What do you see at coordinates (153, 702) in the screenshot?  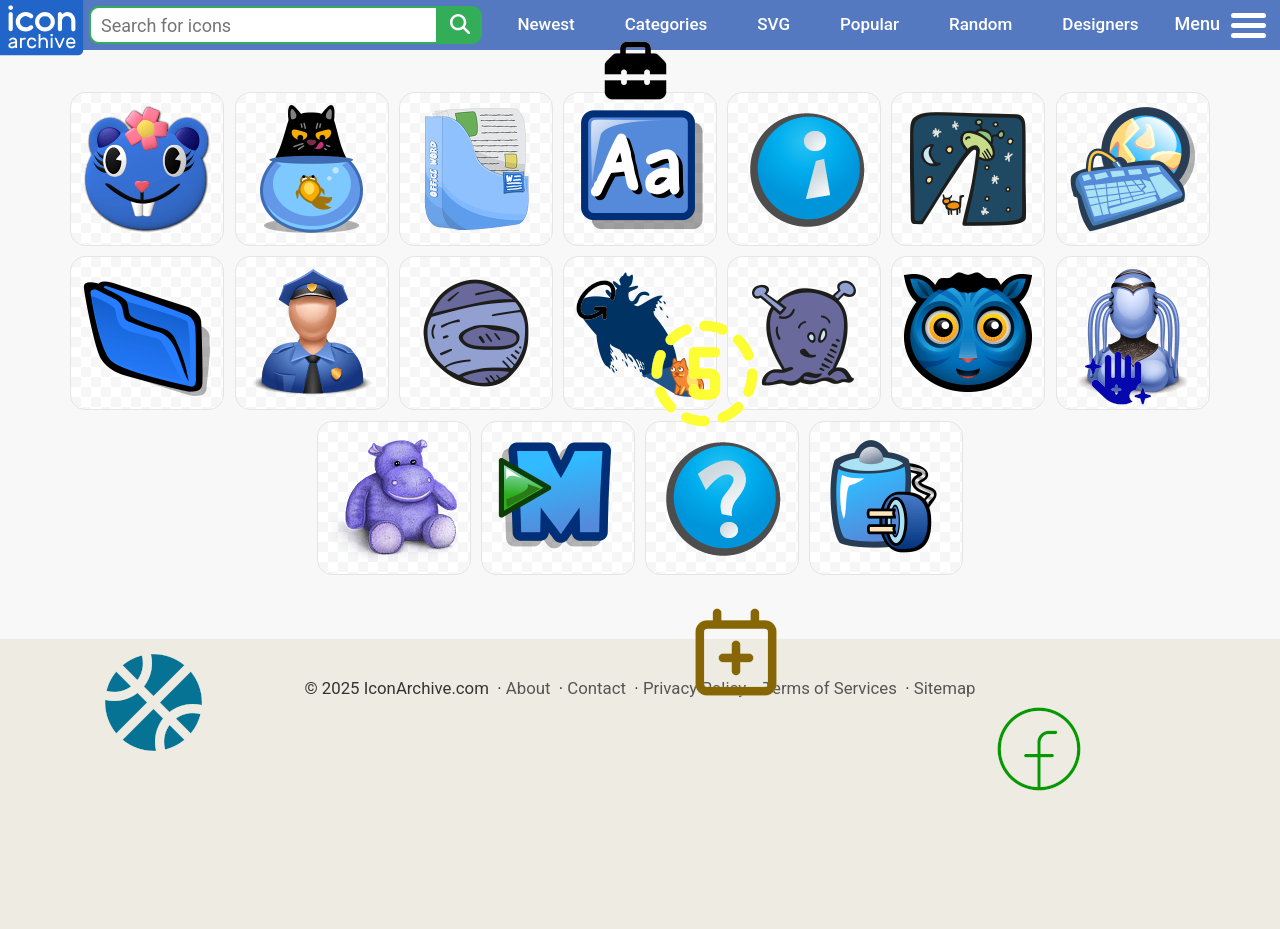 I see `view basketball or sports content` at bounding box center [153, 702].